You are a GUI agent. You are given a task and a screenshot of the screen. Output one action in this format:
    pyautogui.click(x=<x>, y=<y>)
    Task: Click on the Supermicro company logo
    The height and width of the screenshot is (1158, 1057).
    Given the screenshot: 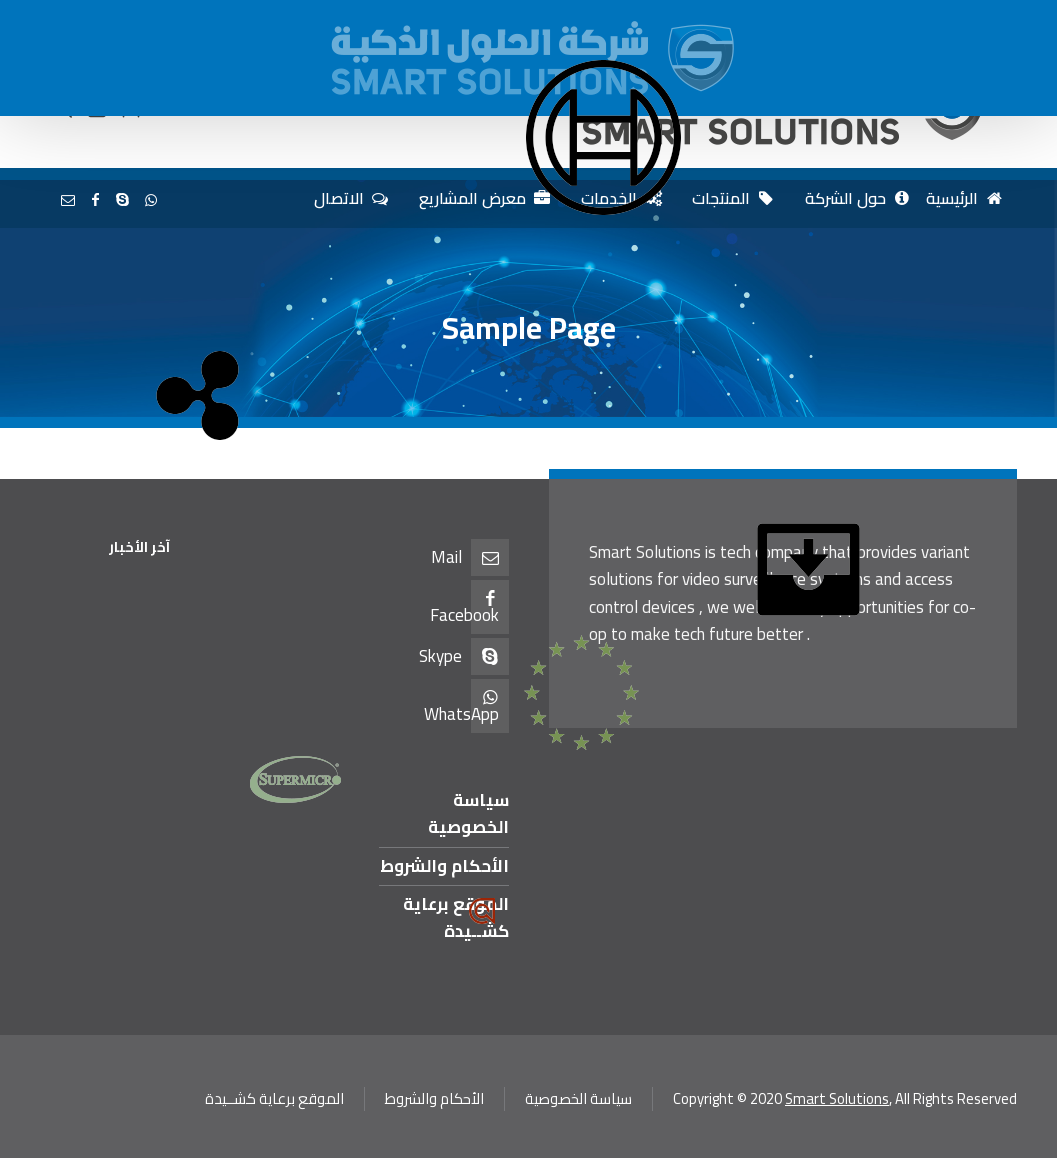 What is the action you would take?
    pyautogui.click(x=295, y=779)
    